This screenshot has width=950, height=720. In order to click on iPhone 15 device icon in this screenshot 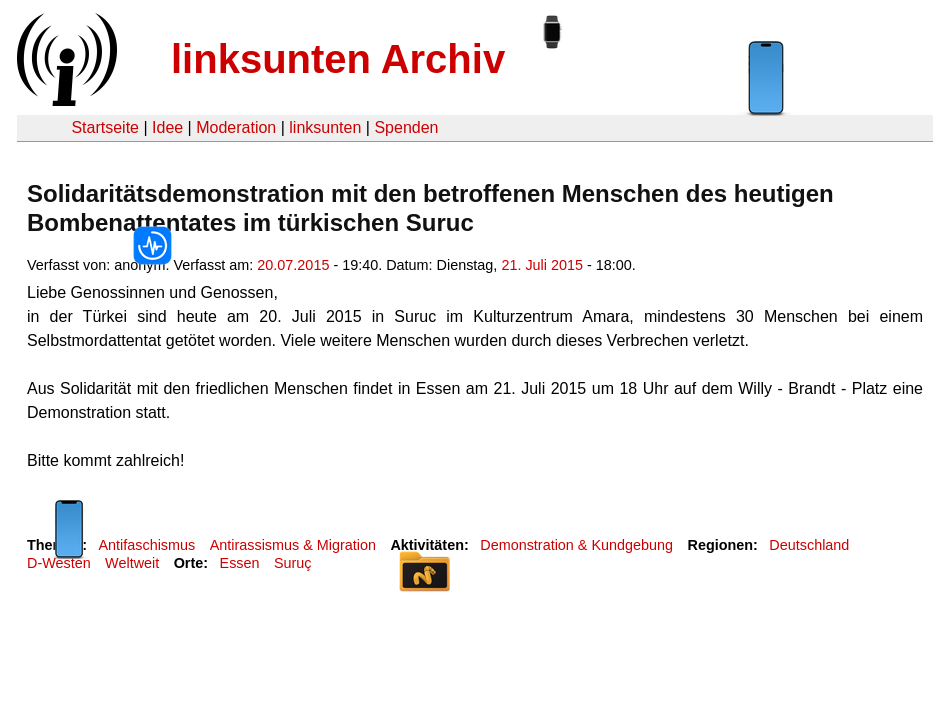, I will do `click(766, 79)`.